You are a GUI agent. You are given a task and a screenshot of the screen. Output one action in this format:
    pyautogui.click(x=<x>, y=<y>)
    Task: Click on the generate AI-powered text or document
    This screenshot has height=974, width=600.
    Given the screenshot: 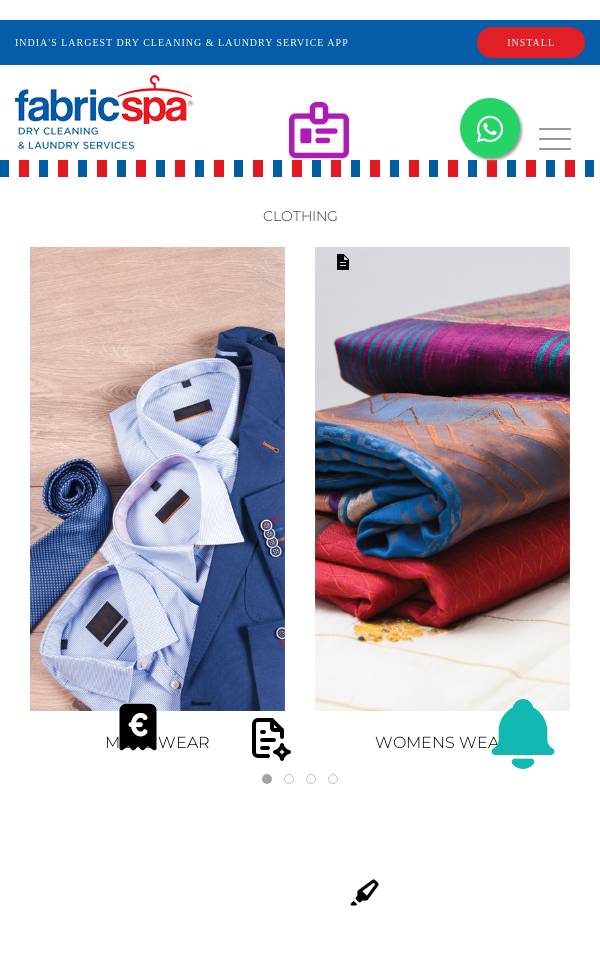 What is the action you would take?
    pyautogui.click(x=268, y=738)
    